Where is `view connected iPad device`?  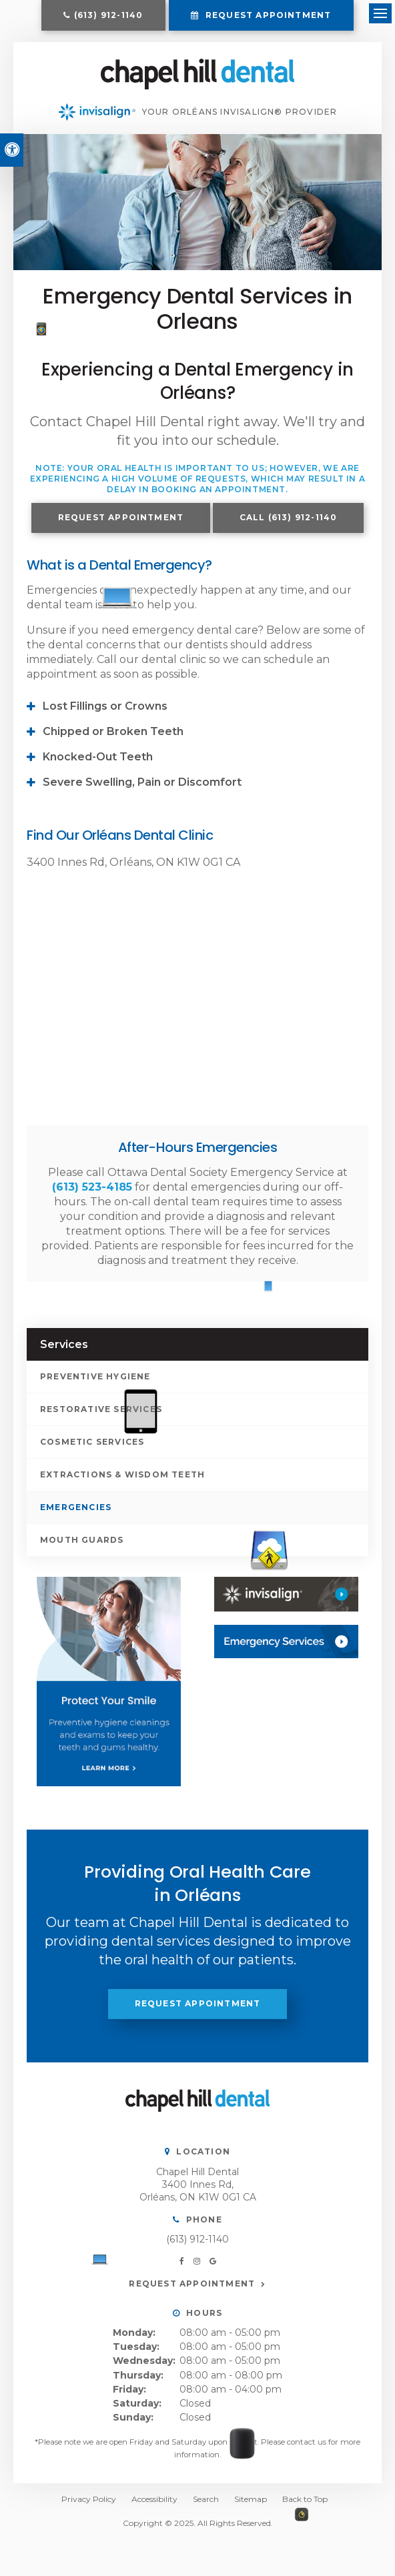 view connected iPad device is located at coordinates (141, 1411).